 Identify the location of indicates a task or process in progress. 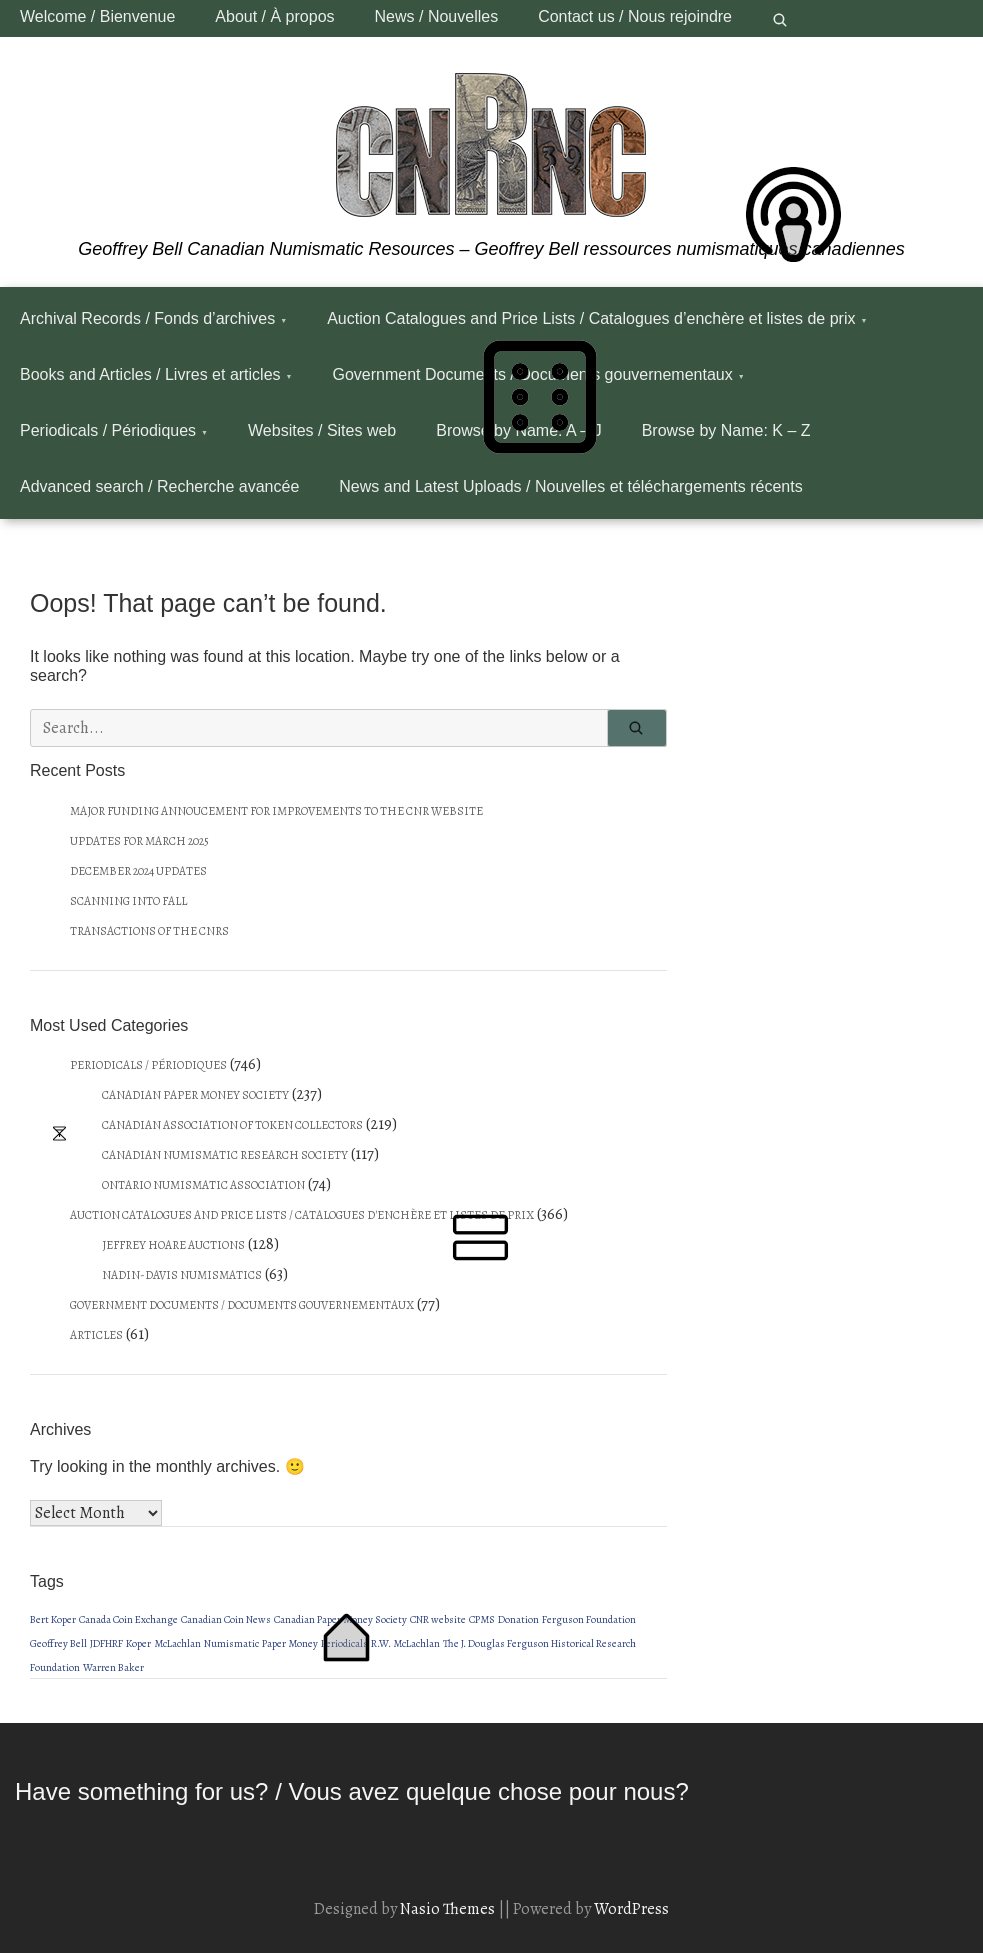
(59, 1133).